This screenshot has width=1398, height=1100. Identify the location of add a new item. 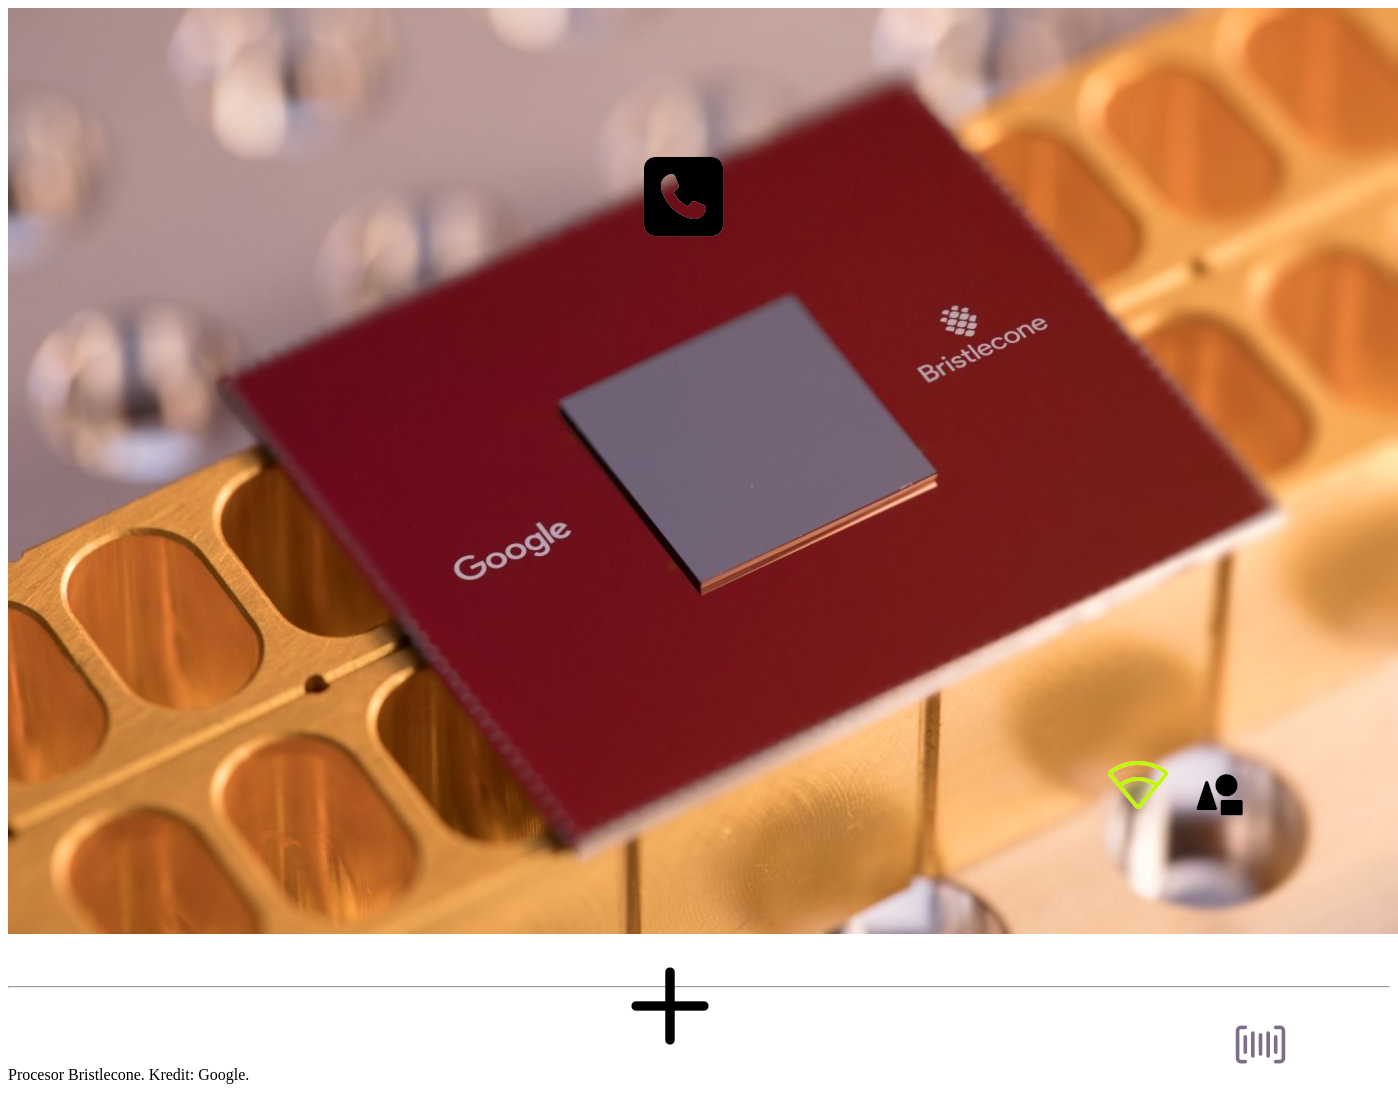
(670, 1006).